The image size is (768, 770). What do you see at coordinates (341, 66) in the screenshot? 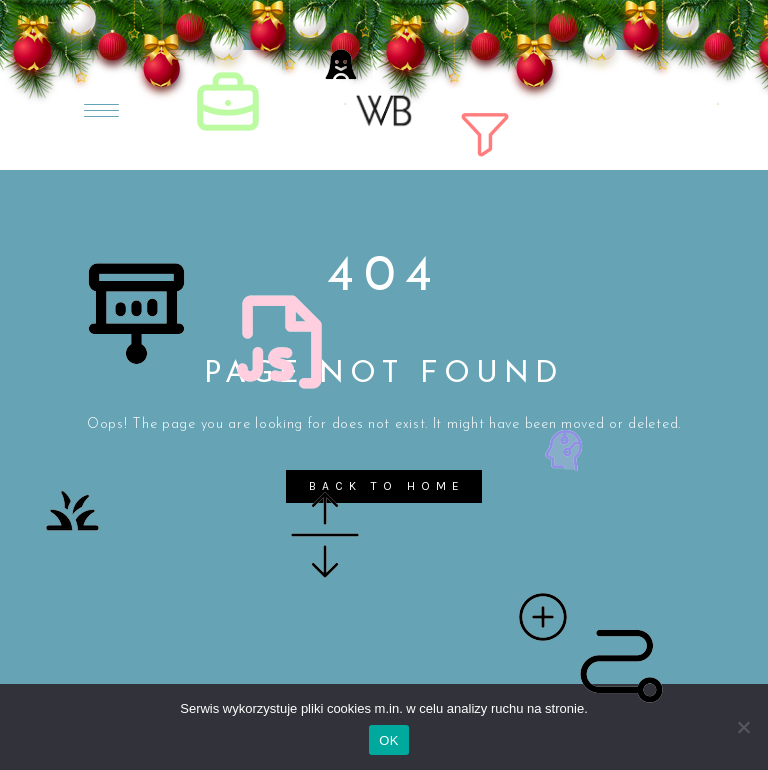
I see `indicates Linux operating system compatibility` at bounding box center [341, 66].